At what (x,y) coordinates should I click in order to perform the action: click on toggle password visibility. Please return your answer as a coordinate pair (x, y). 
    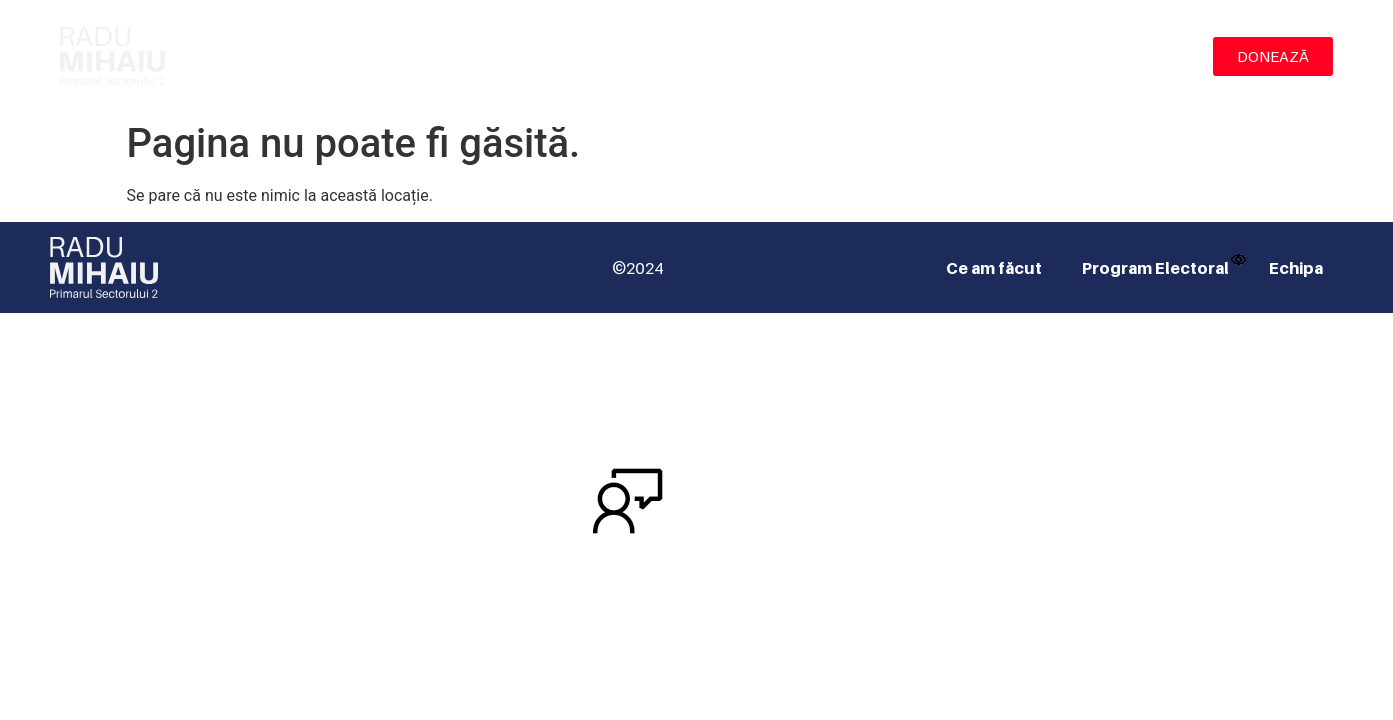
    Looking at the image, I should click on (1238, 259).